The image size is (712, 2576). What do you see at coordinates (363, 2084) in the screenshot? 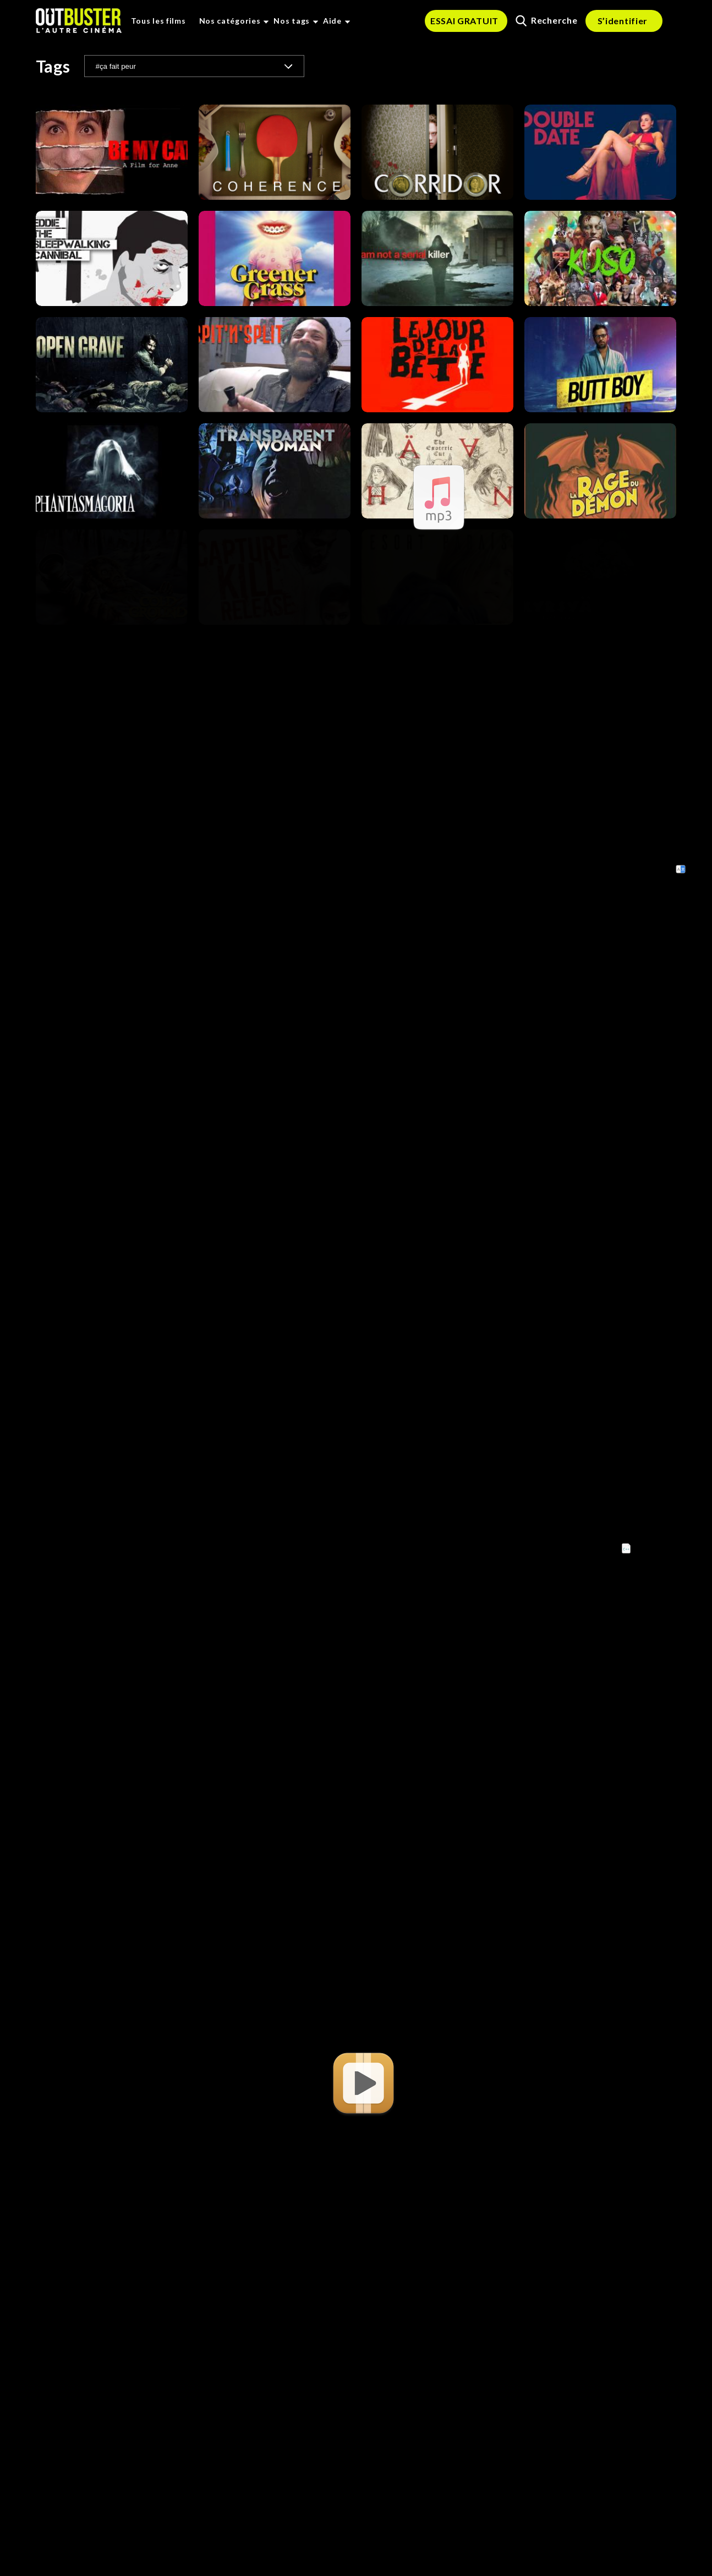
I see `system codec or media component file` at bounding box center [363, 2084].